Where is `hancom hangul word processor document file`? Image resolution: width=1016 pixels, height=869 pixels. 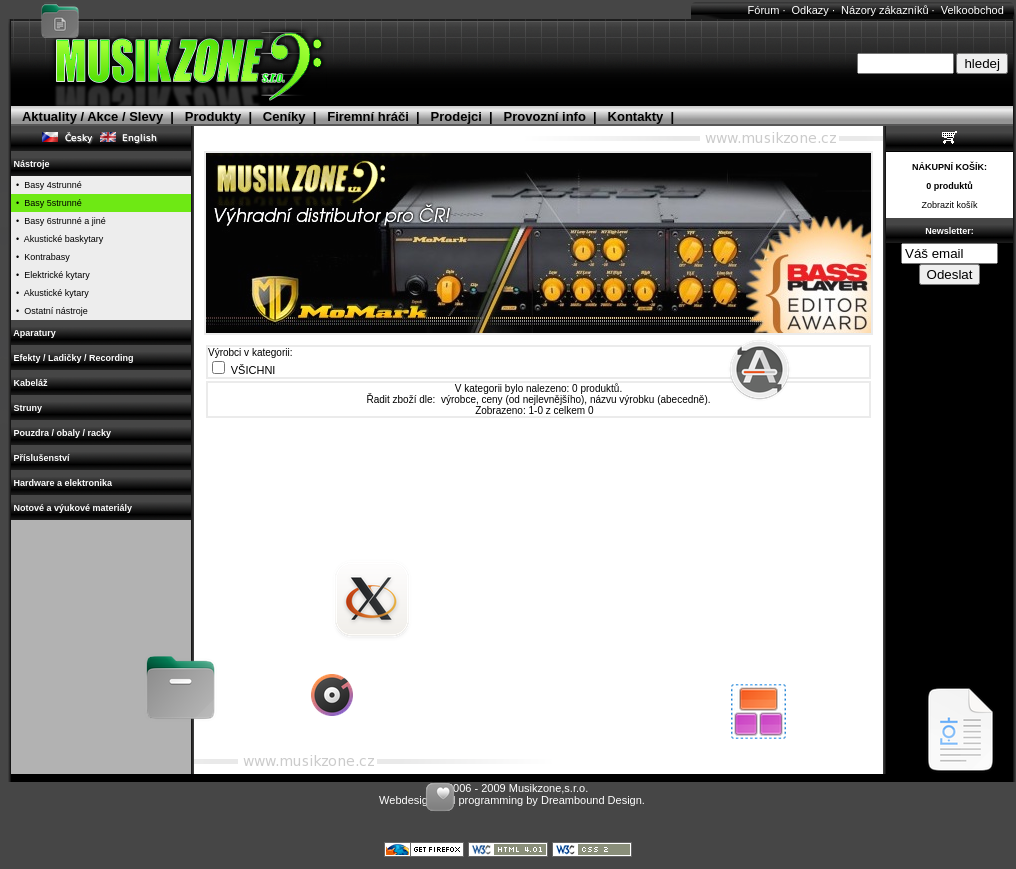 hancom hangul word processor document file is located at coordinates (960, 729).